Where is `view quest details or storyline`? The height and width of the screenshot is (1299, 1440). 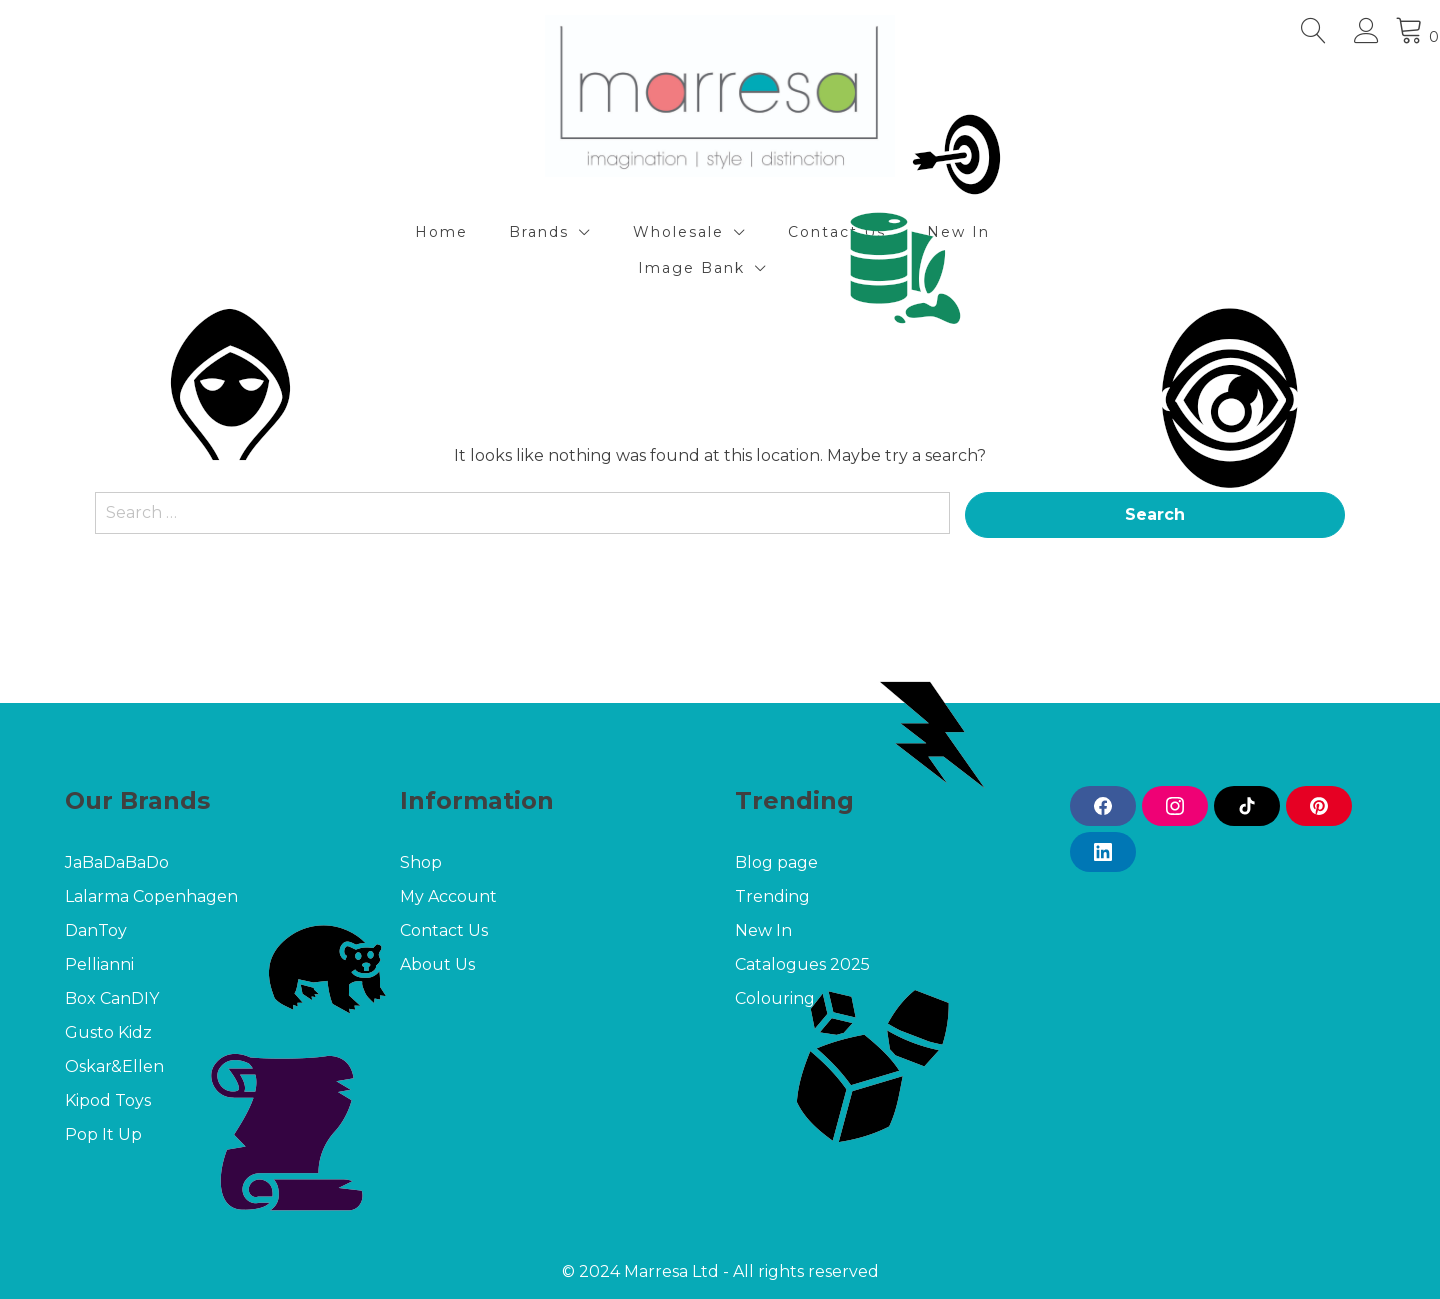
view quest details or storyline is located at coordinates (285, 1132).